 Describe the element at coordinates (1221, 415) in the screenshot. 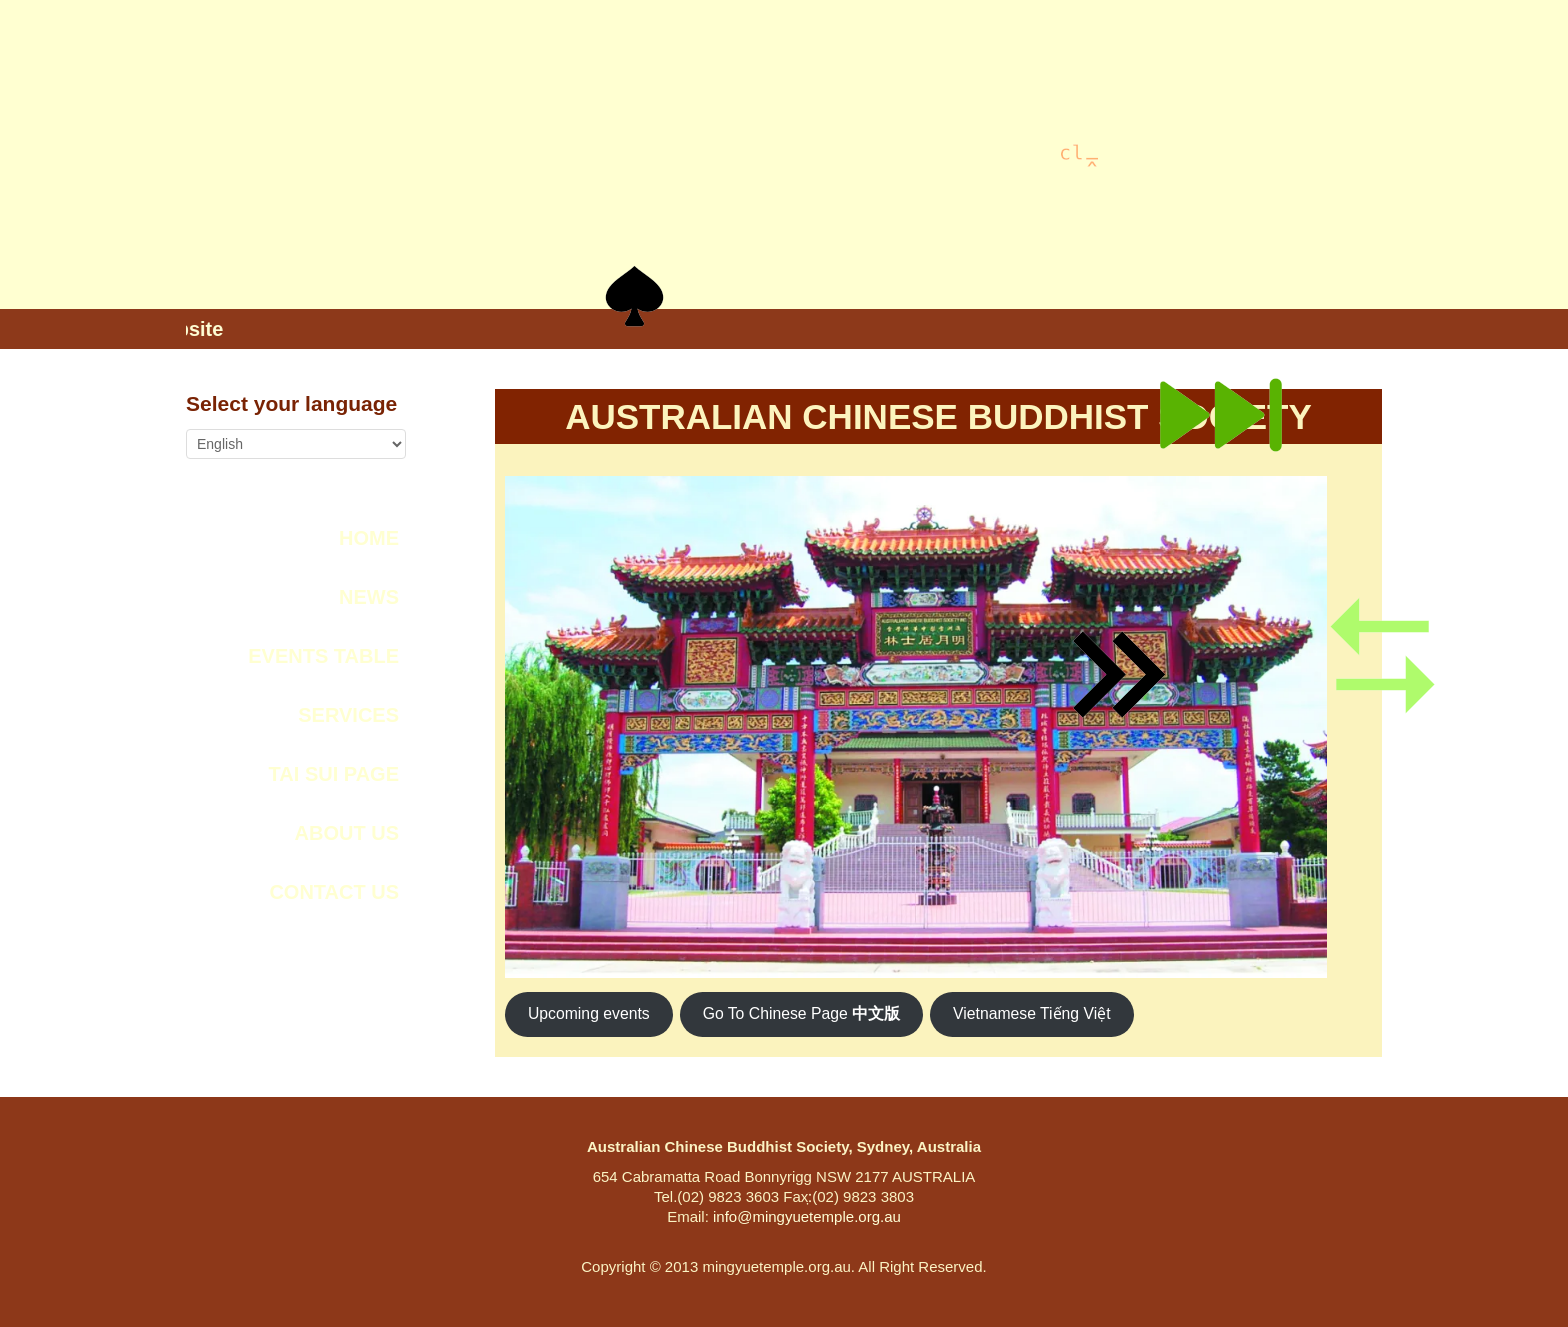

I see `skip to the end of the track` at that location.